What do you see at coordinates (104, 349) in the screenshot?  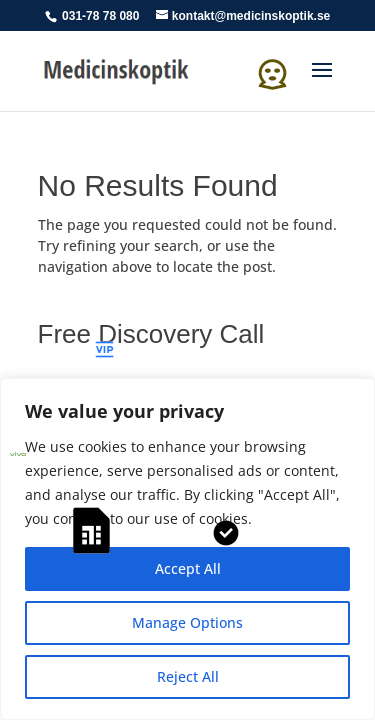 I see `indicates VIP or premium membership status` at bounding box center [104, 349].